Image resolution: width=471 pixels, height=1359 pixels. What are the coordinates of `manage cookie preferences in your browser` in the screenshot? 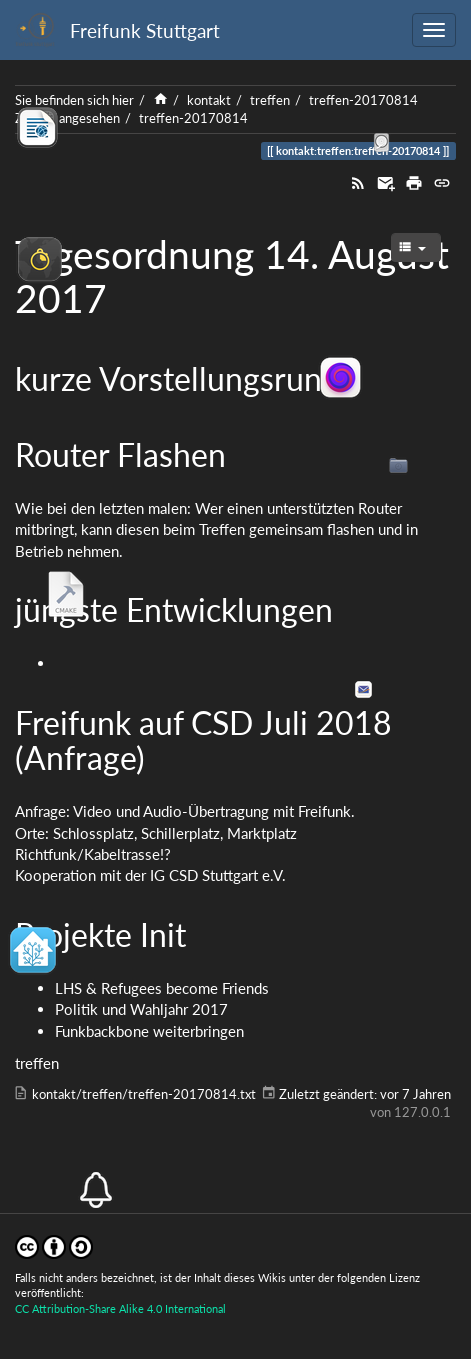 It's located at (40, 260).